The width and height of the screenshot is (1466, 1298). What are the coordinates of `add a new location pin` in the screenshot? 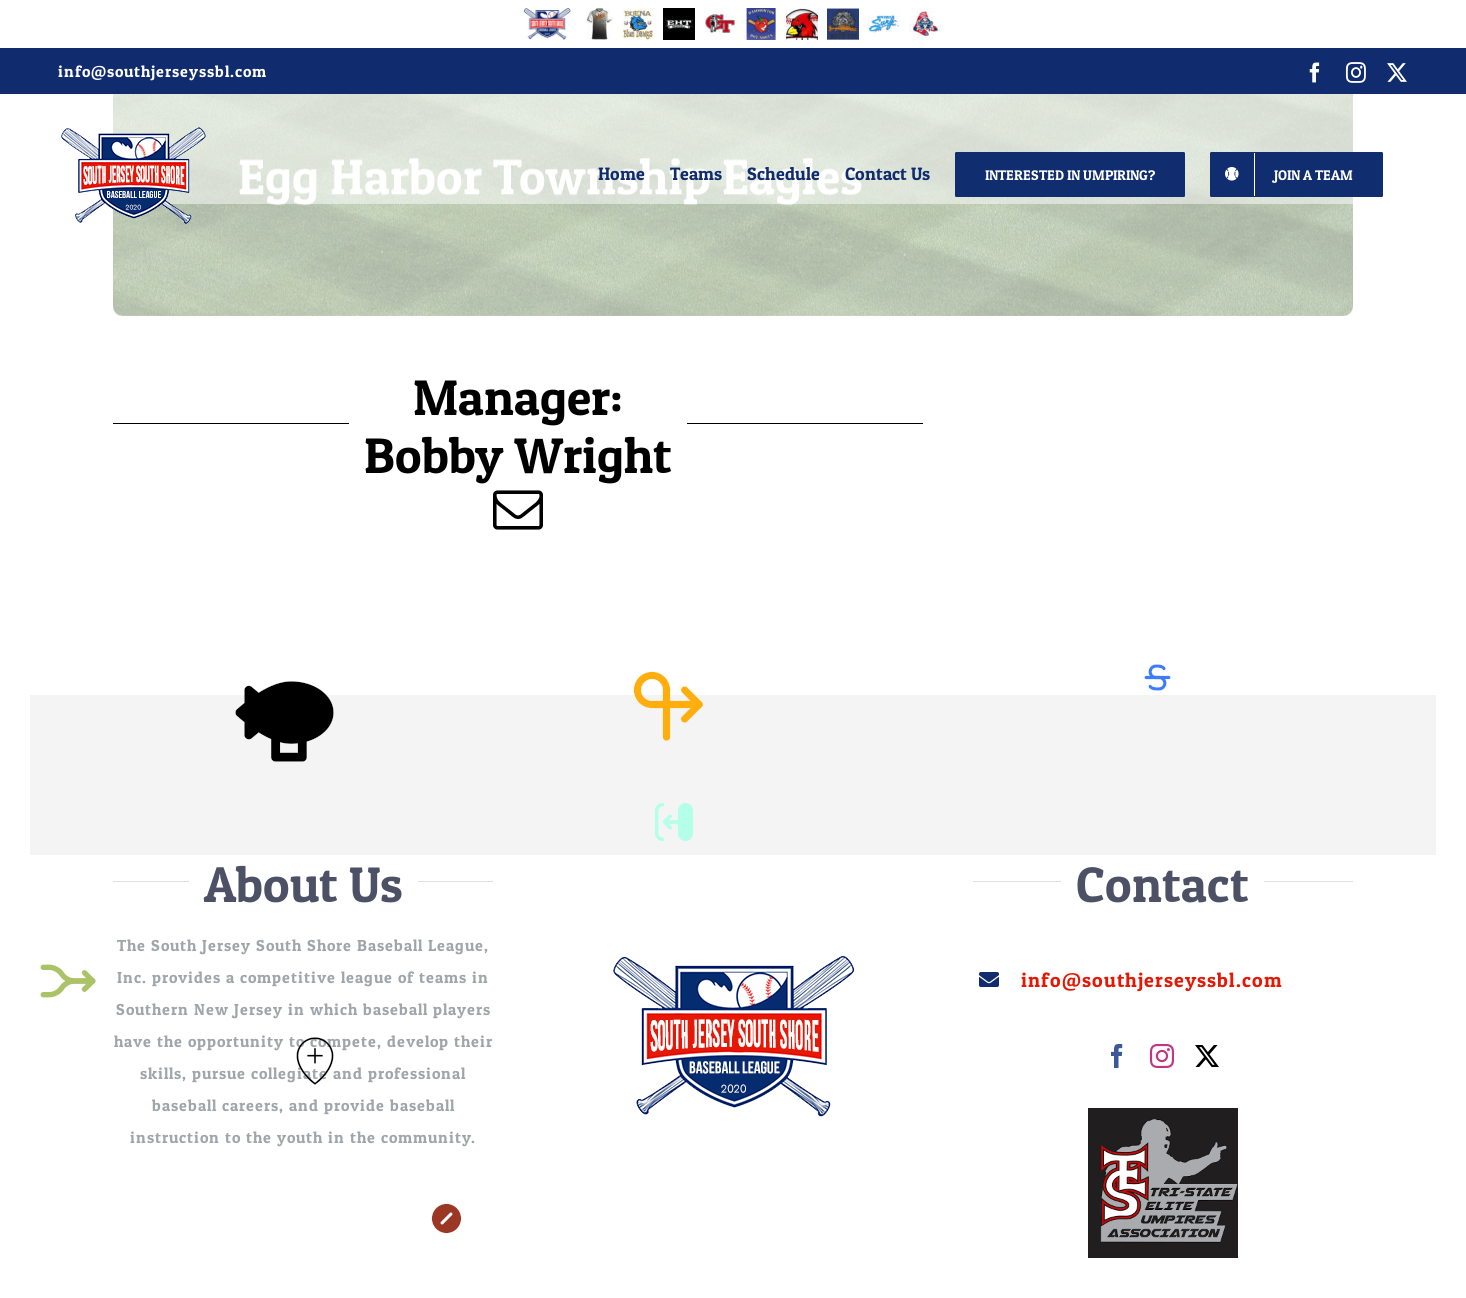 It's located at (315, 1061).